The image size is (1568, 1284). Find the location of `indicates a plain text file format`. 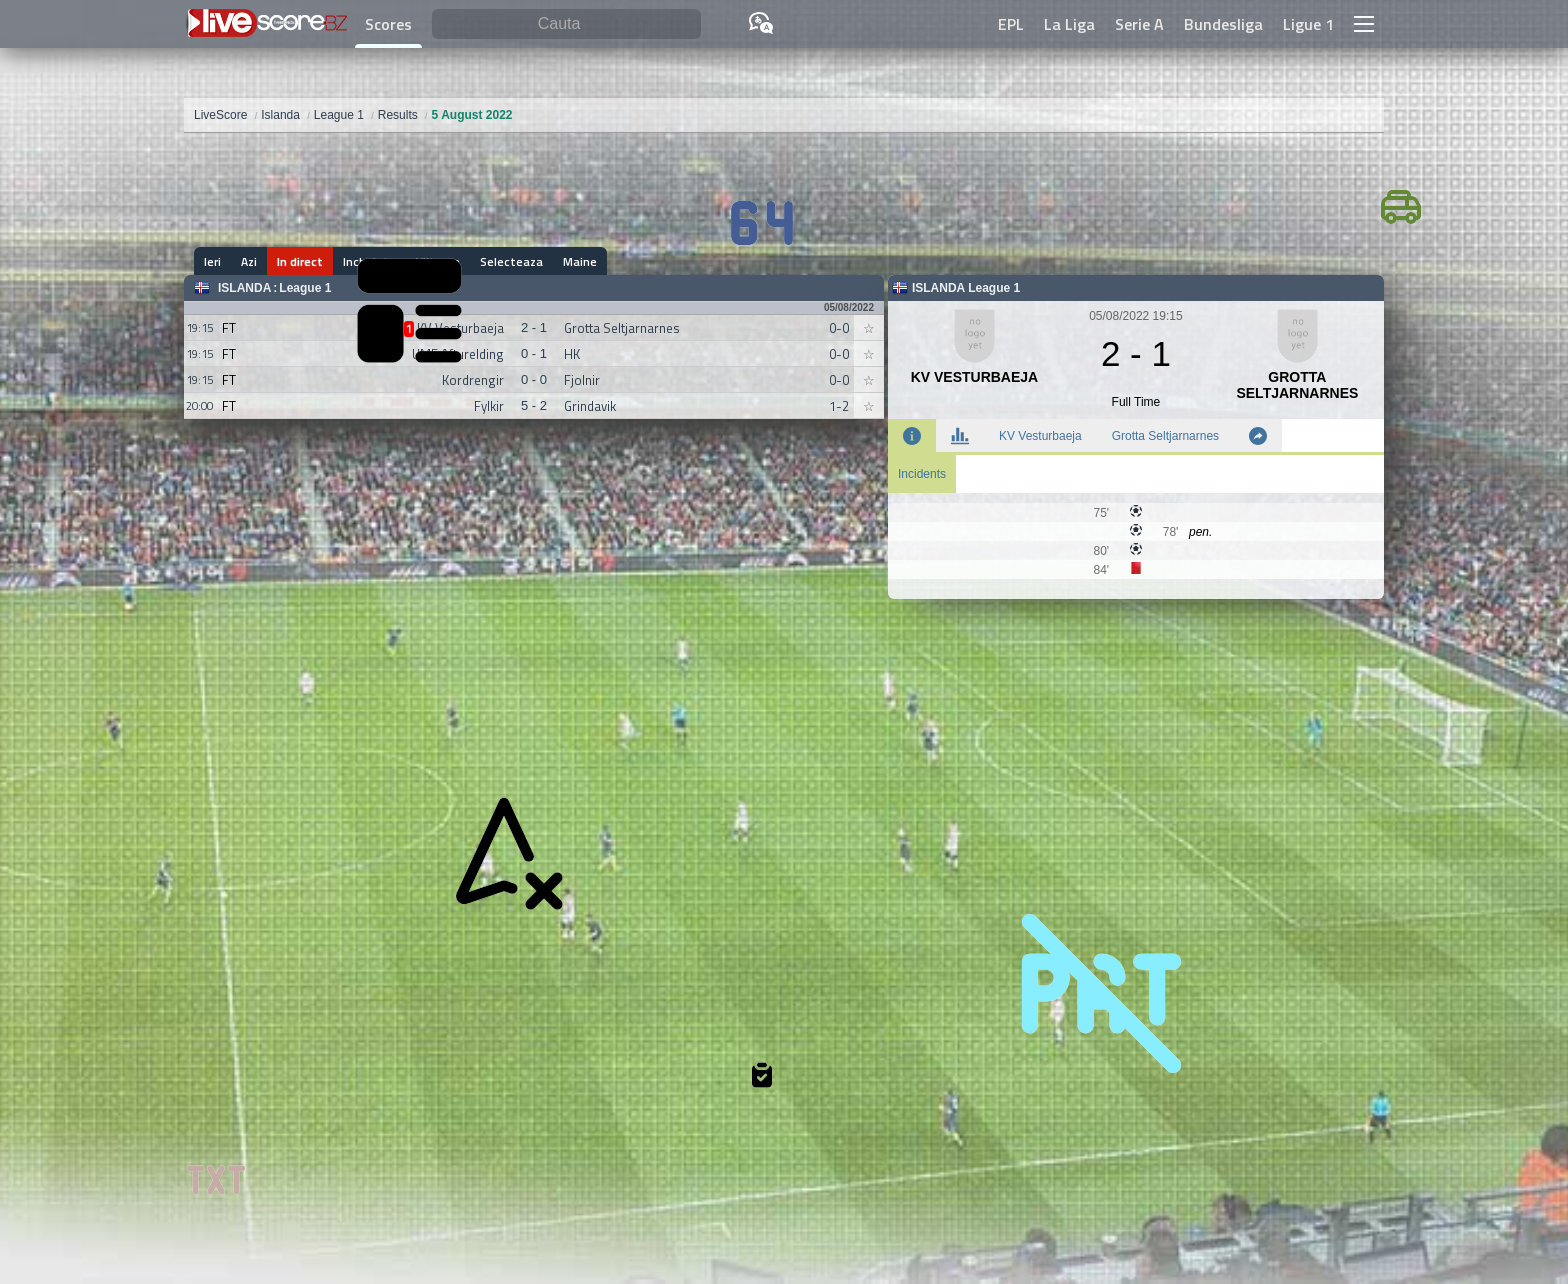

indicates a plain text file format is located at coordinates (216, 1180).